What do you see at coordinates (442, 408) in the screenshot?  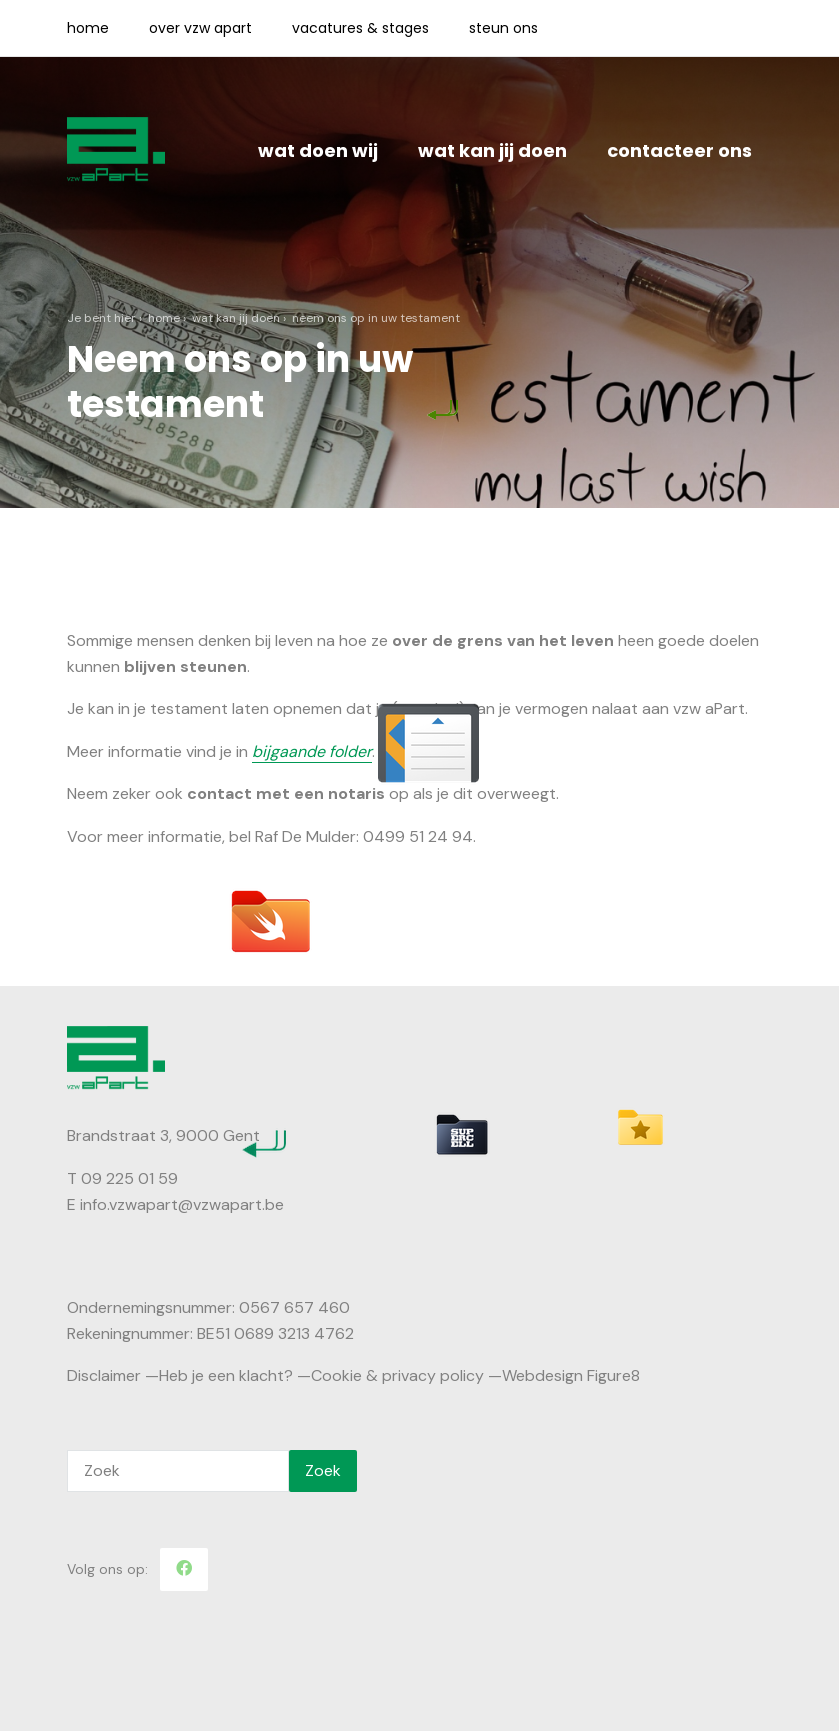 I see `reply to all recipients of an email` at bounding box center [442, 408].